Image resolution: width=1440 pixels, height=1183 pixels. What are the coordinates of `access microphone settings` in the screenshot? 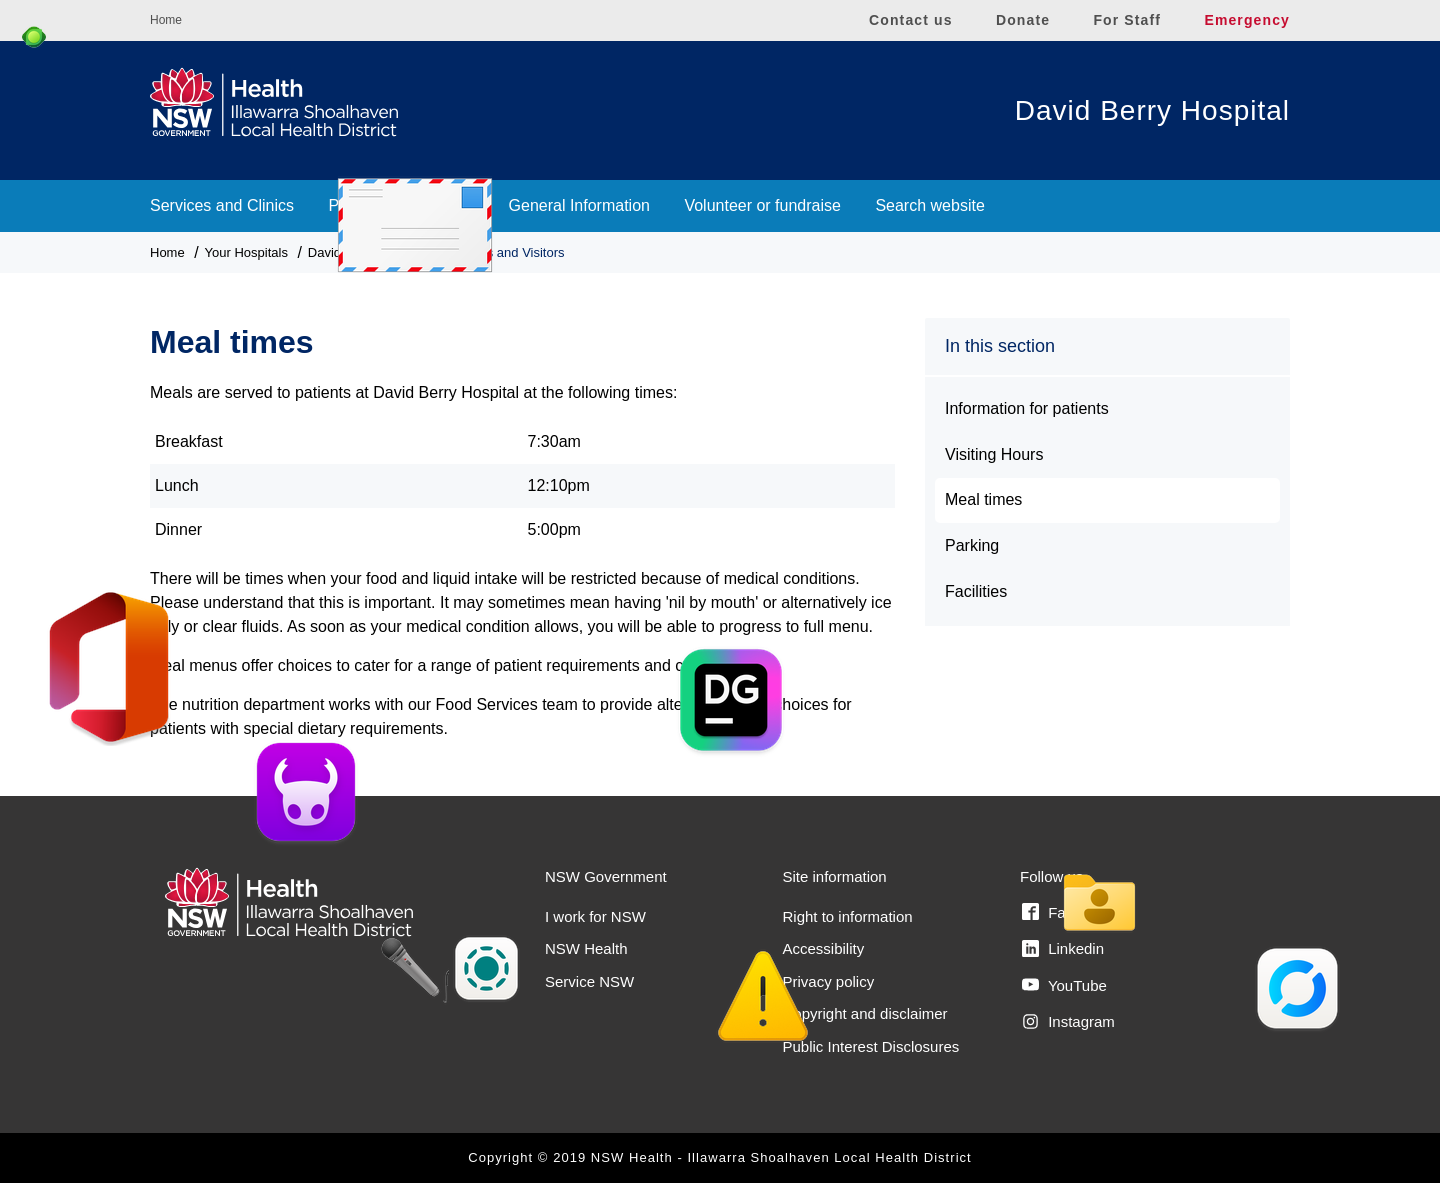 It's located at (415, 972).